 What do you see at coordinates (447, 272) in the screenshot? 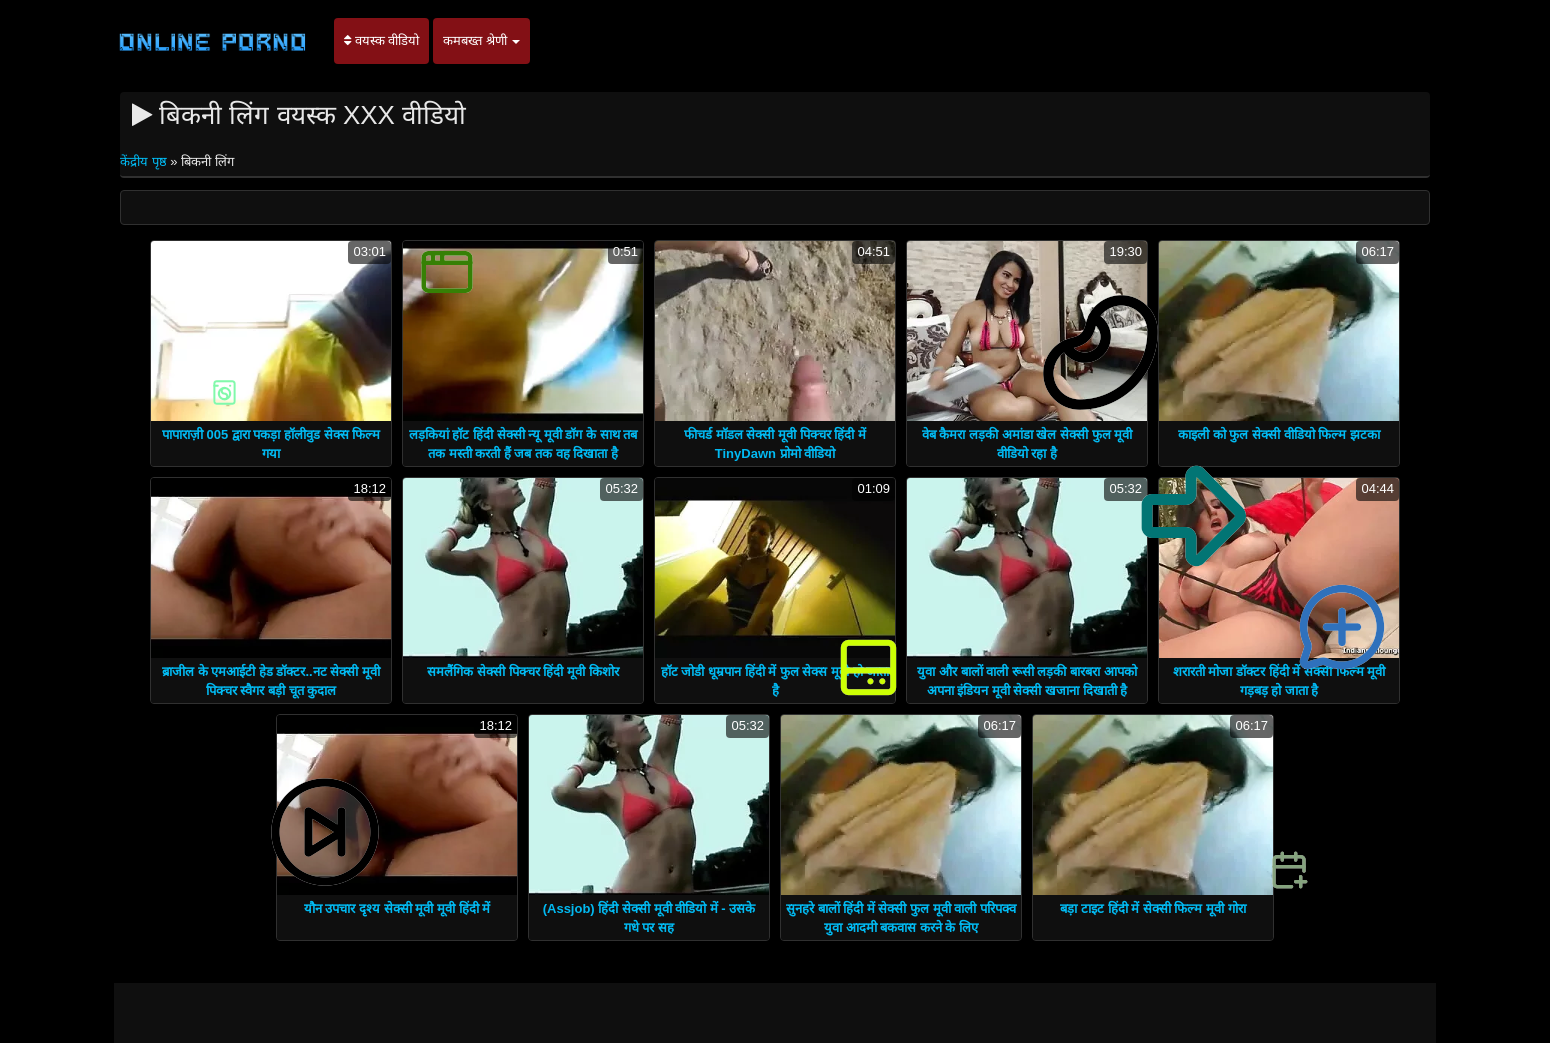
I see `open a new application window` at bounding box center [447, 272].